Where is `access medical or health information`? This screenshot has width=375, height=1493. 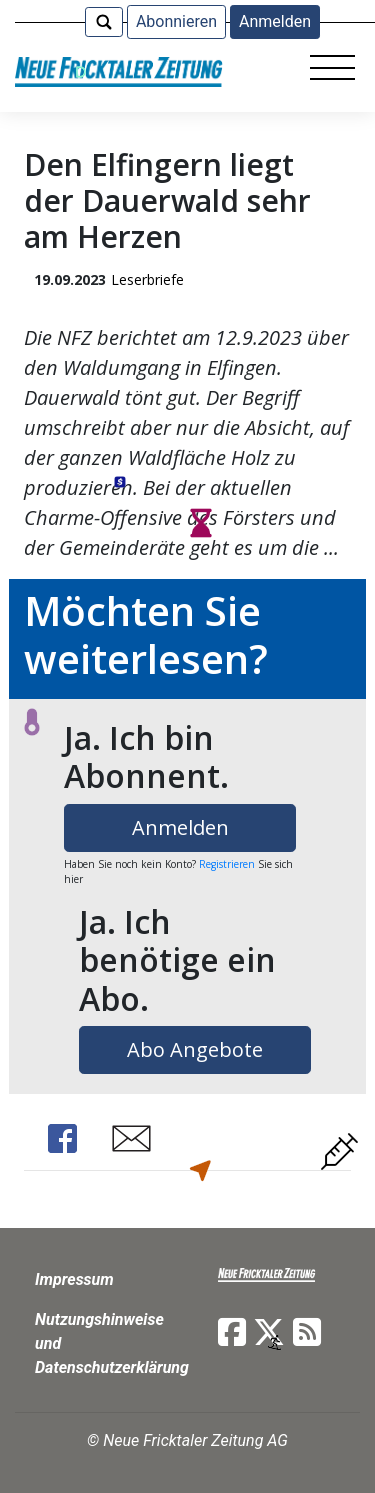
access medical or health information is located at coordinates (339, 1151).